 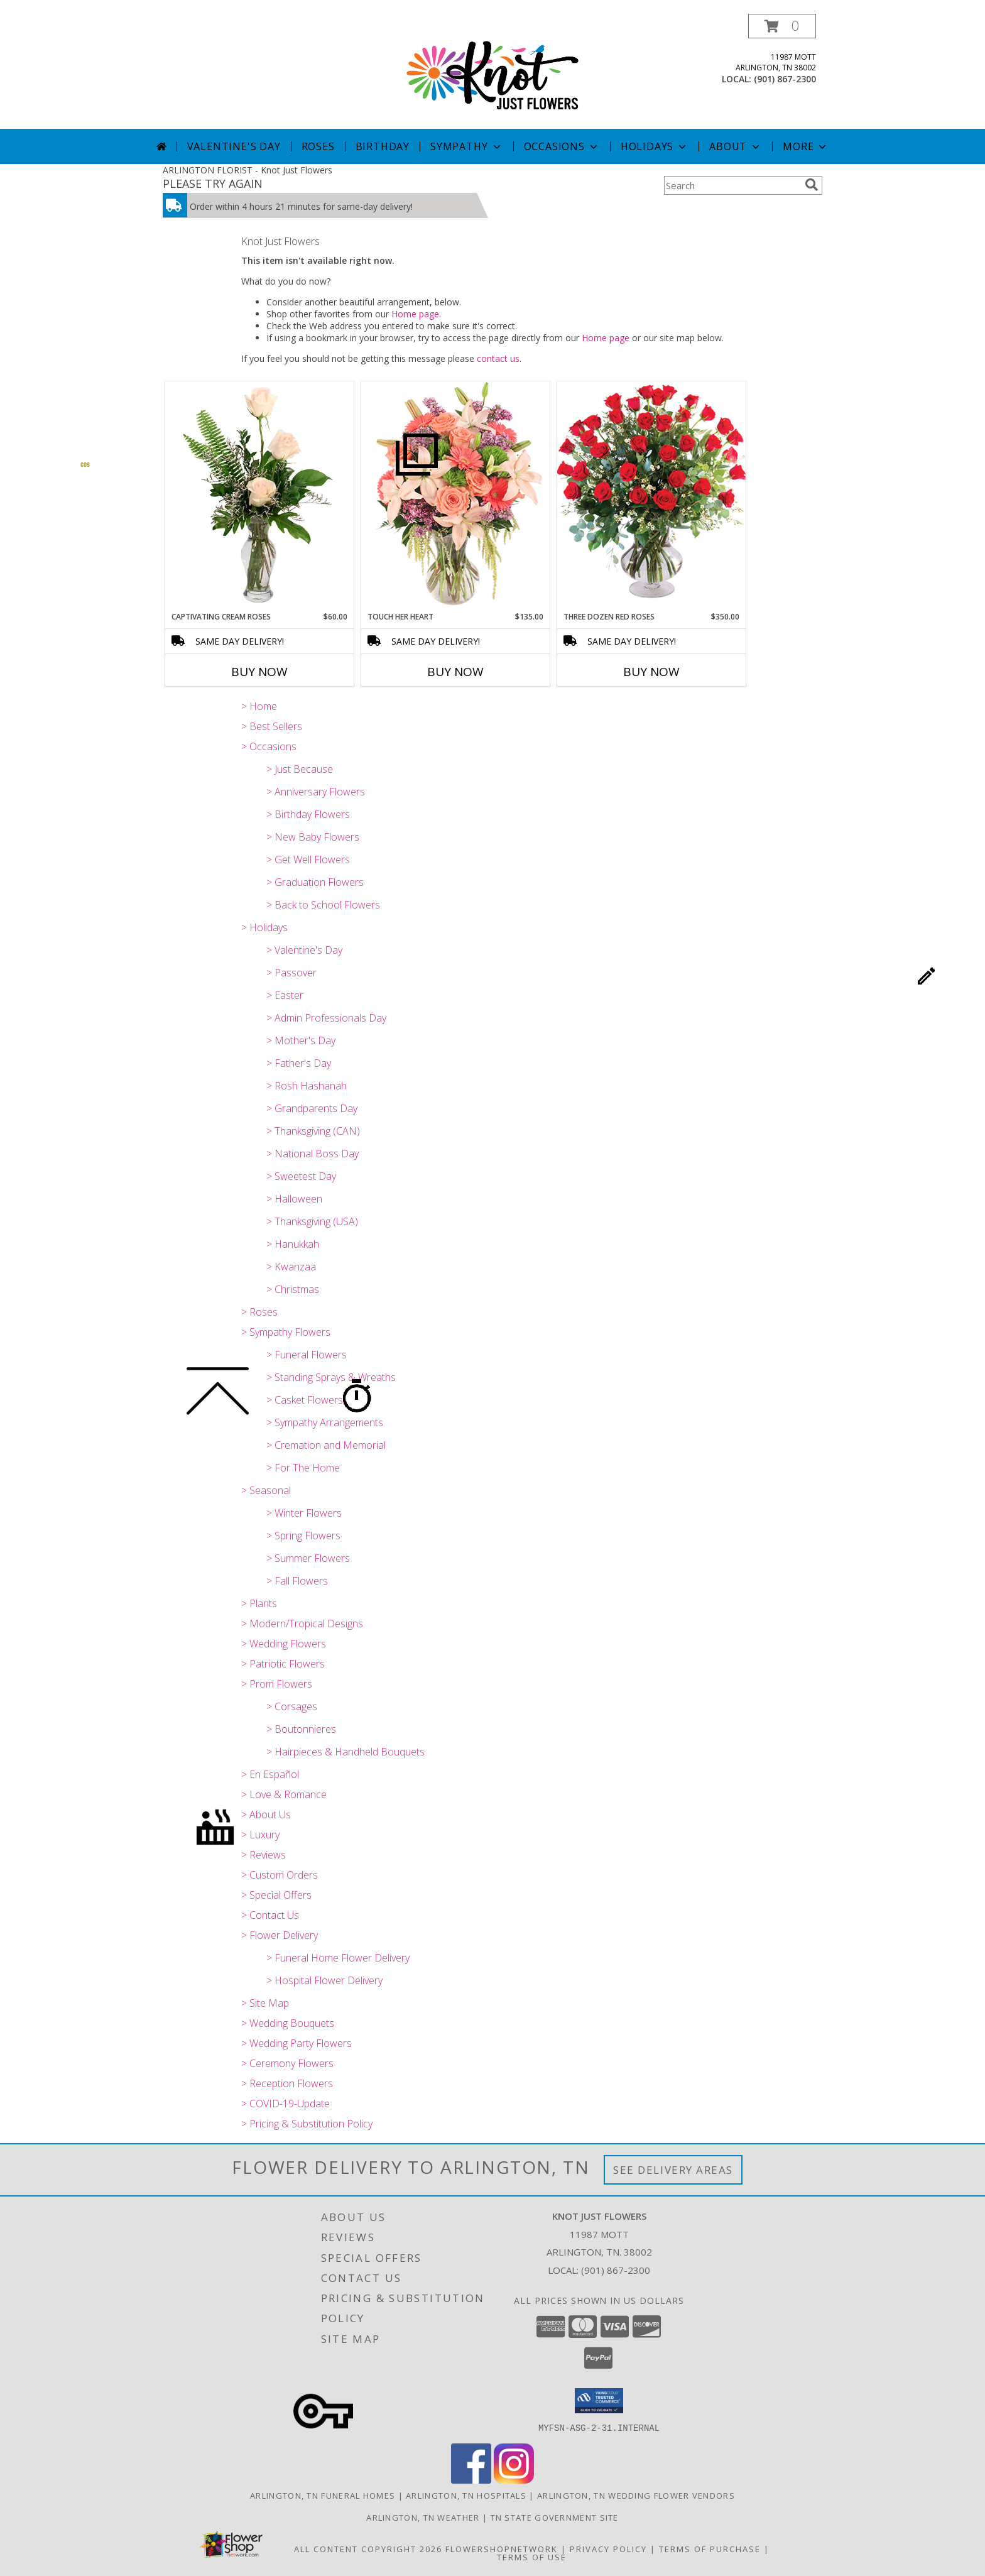 I want to click on access cosine function in calculator, so click(x=85, y=464).